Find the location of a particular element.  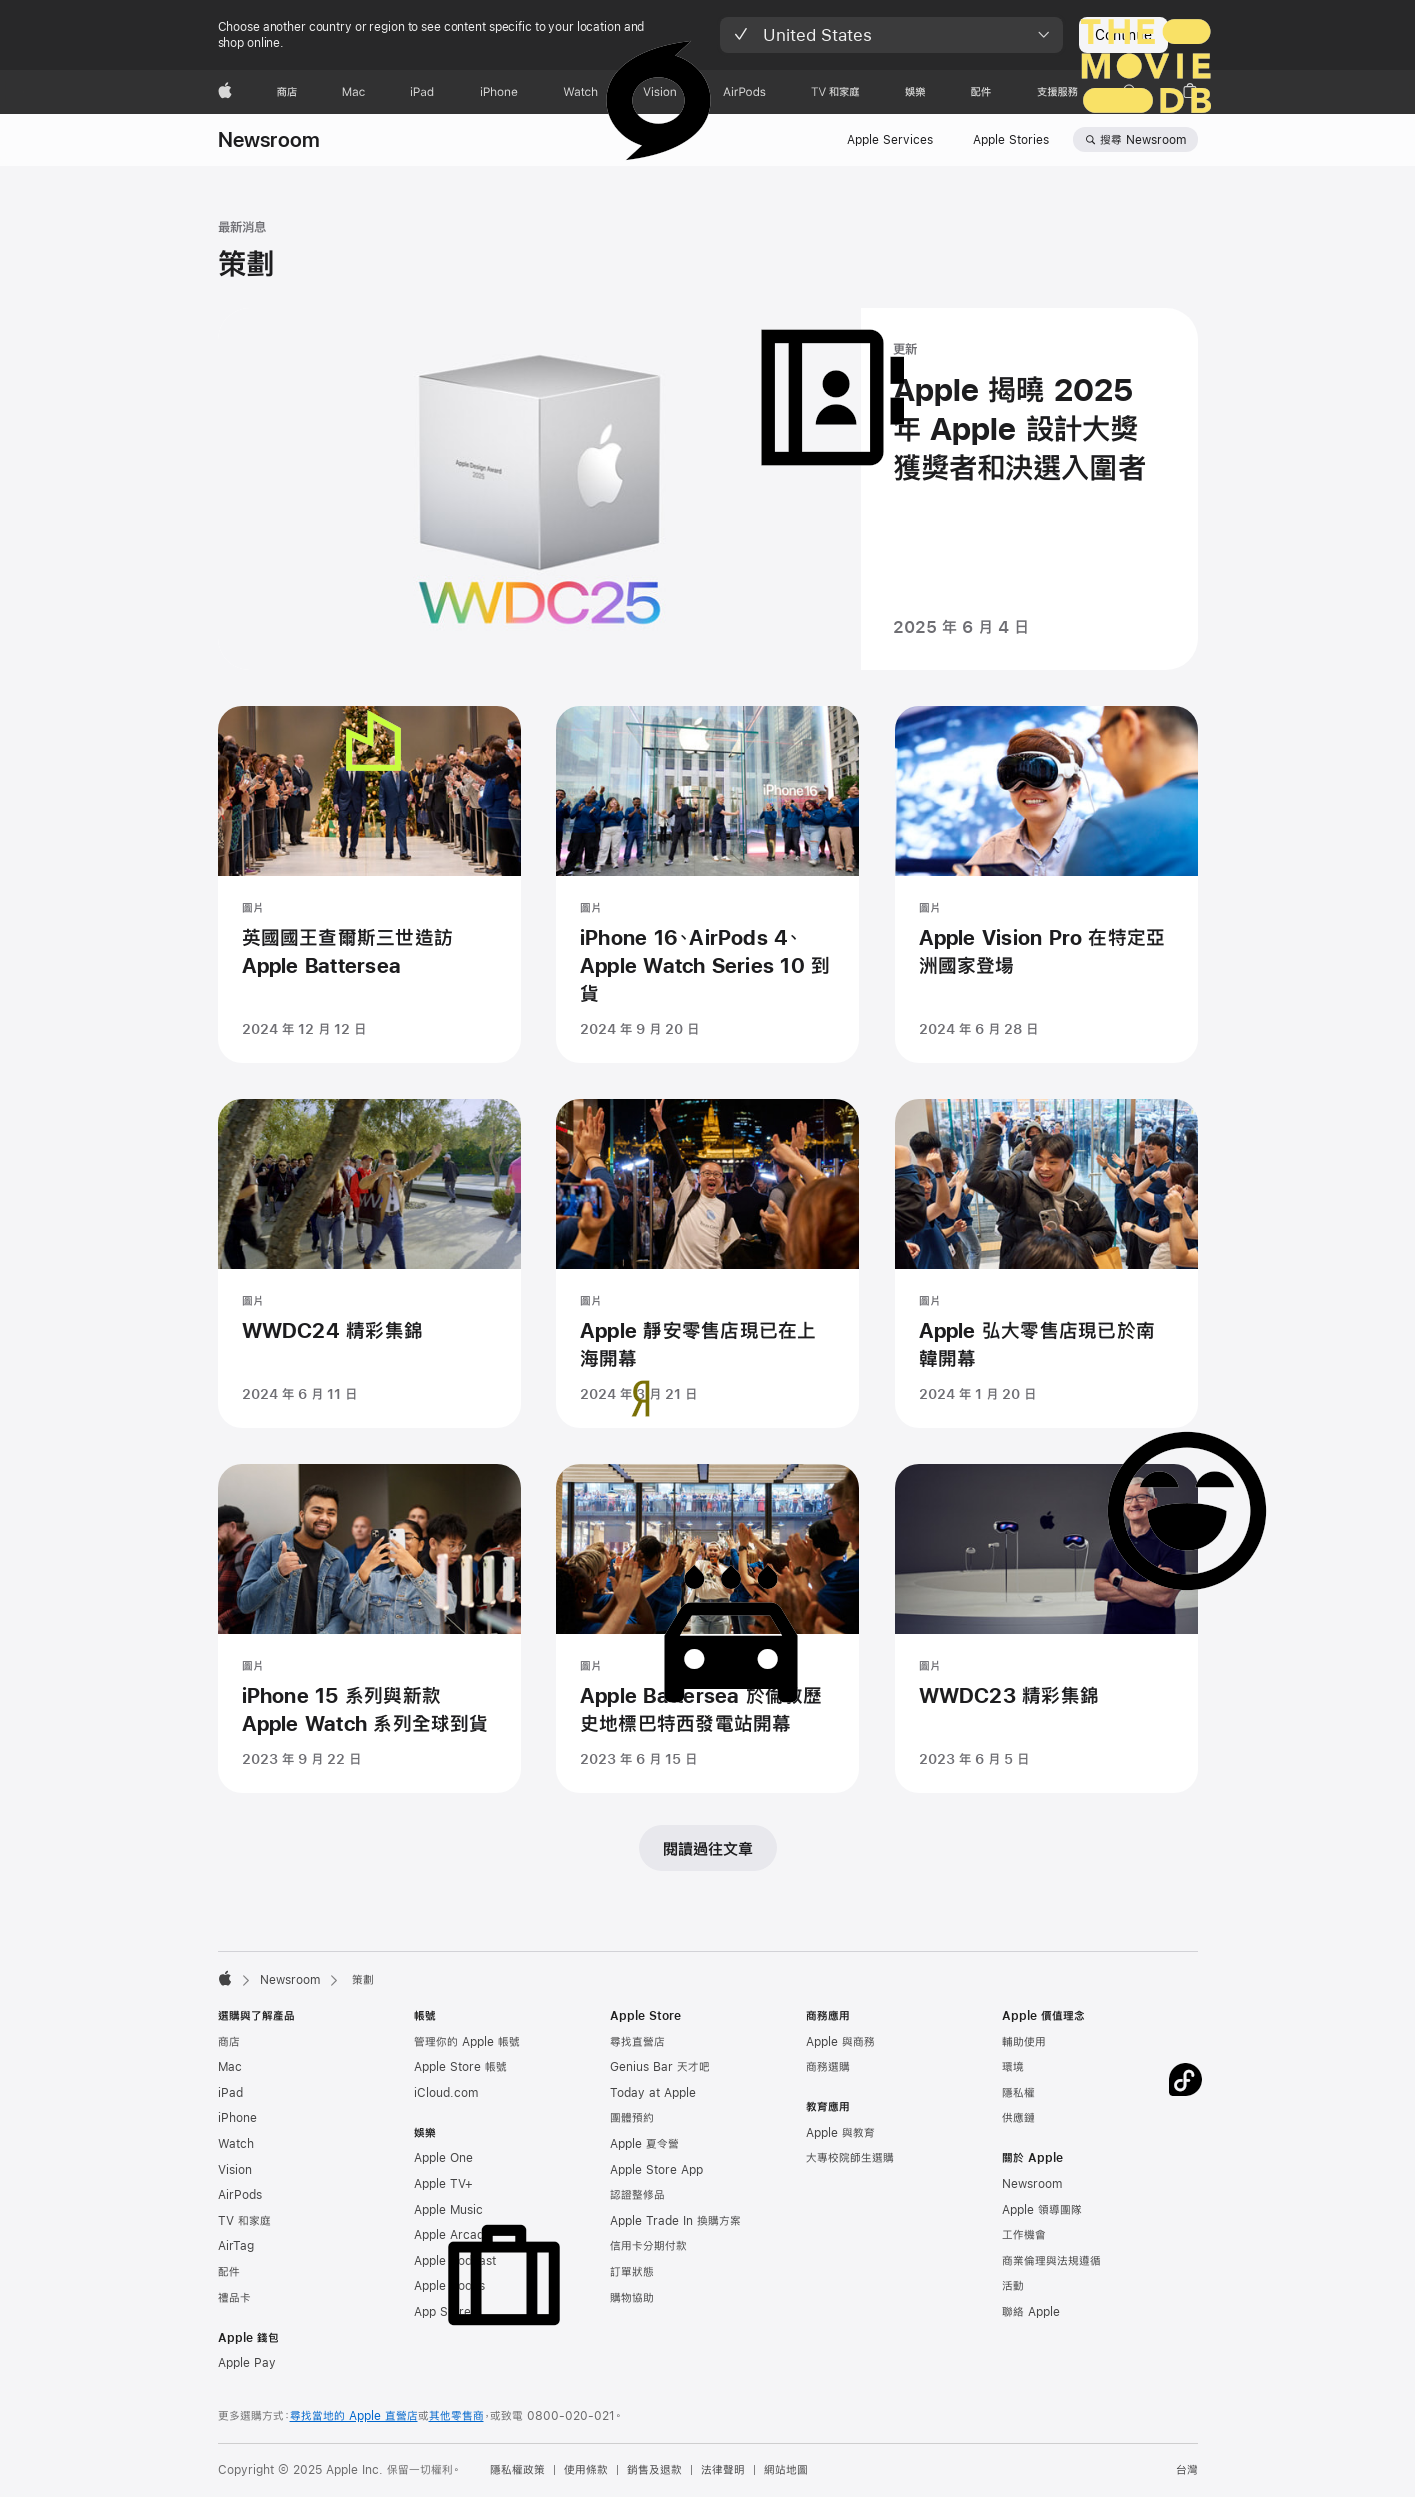

find nearby car wash locations is located at coordinates (731, 1629).